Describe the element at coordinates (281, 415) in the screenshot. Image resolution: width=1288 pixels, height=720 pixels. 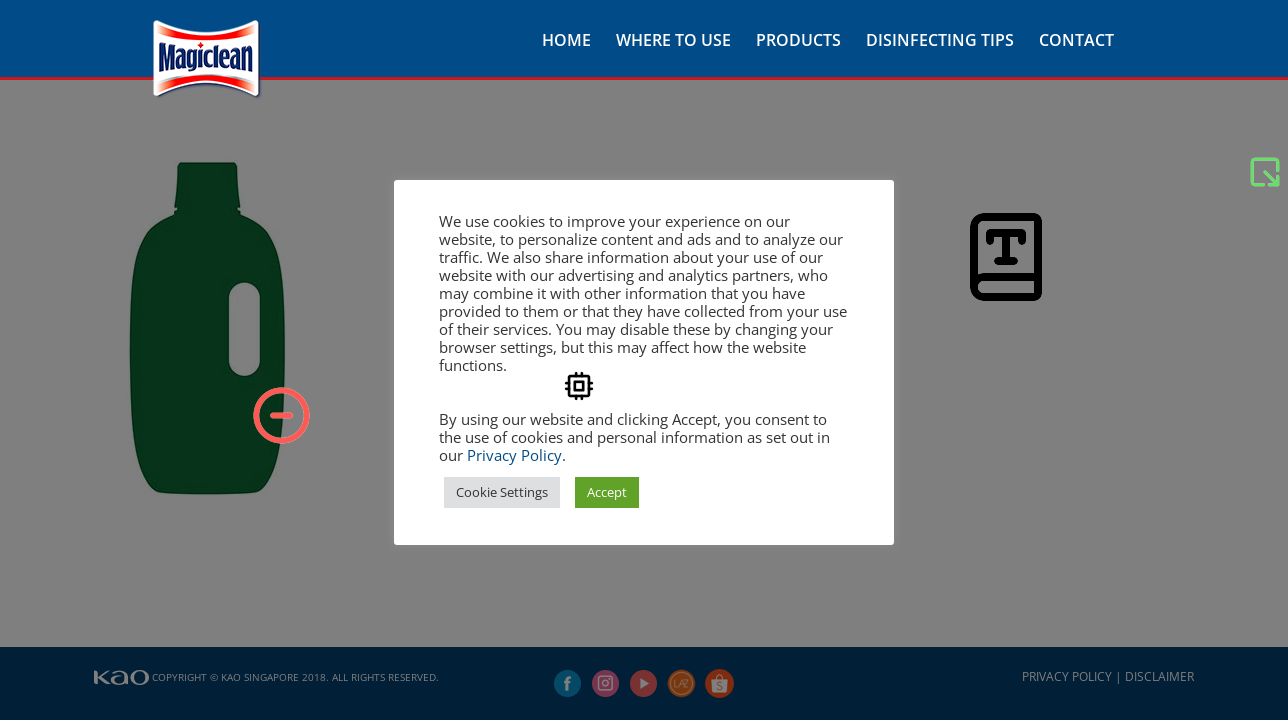
I see `remove an item from a list or cart` at that location.